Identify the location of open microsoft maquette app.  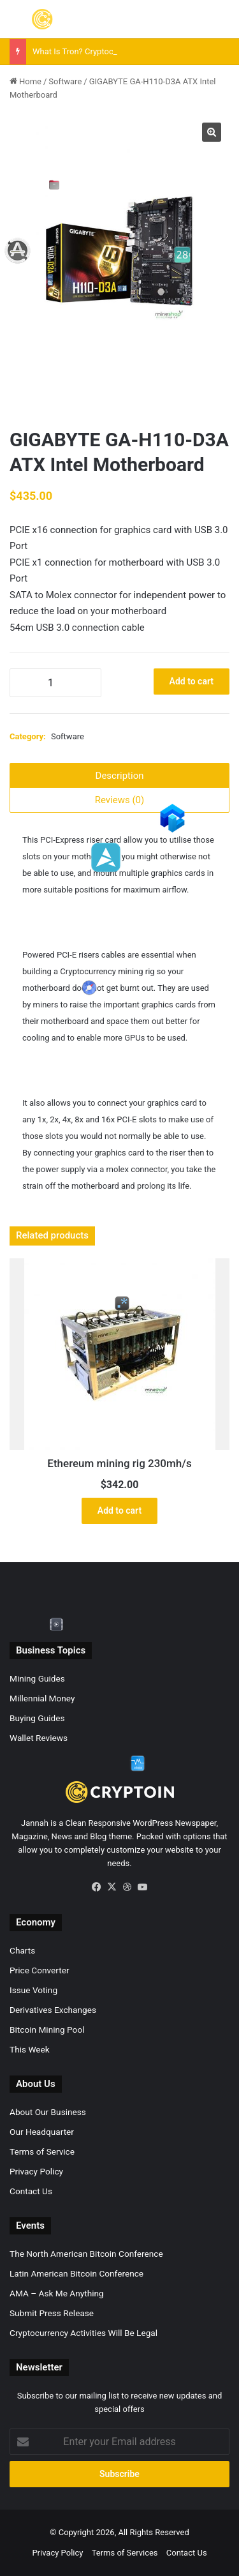
(172, 818).